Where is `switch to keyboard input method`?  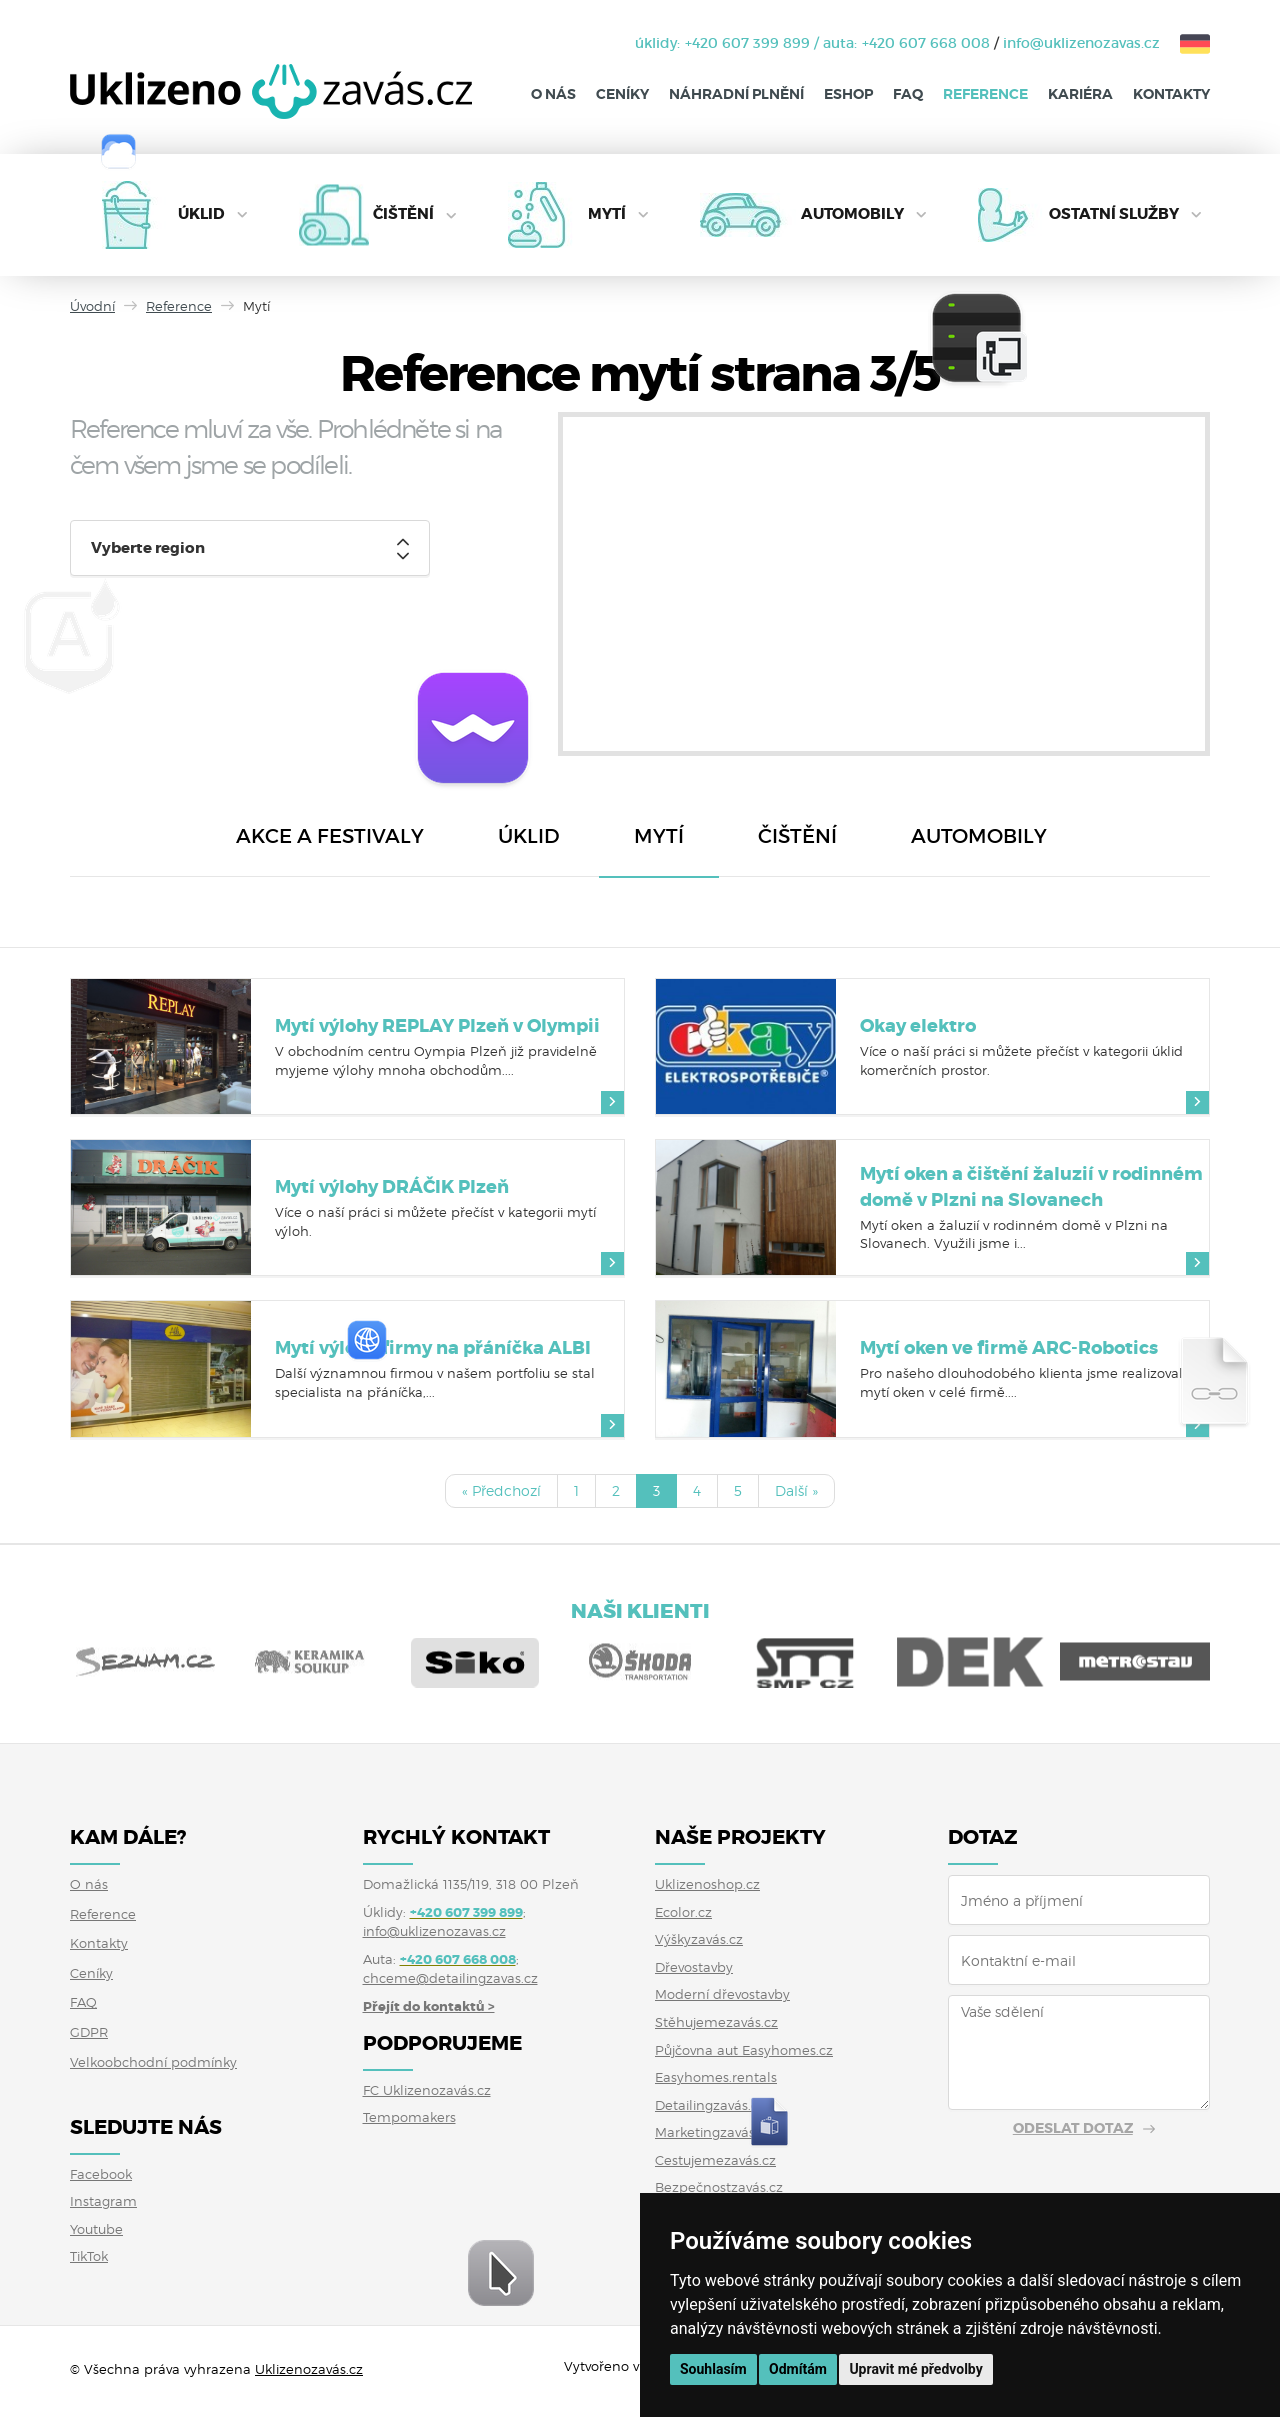 switch to keyboard input method is located at coordinates (72, 636).